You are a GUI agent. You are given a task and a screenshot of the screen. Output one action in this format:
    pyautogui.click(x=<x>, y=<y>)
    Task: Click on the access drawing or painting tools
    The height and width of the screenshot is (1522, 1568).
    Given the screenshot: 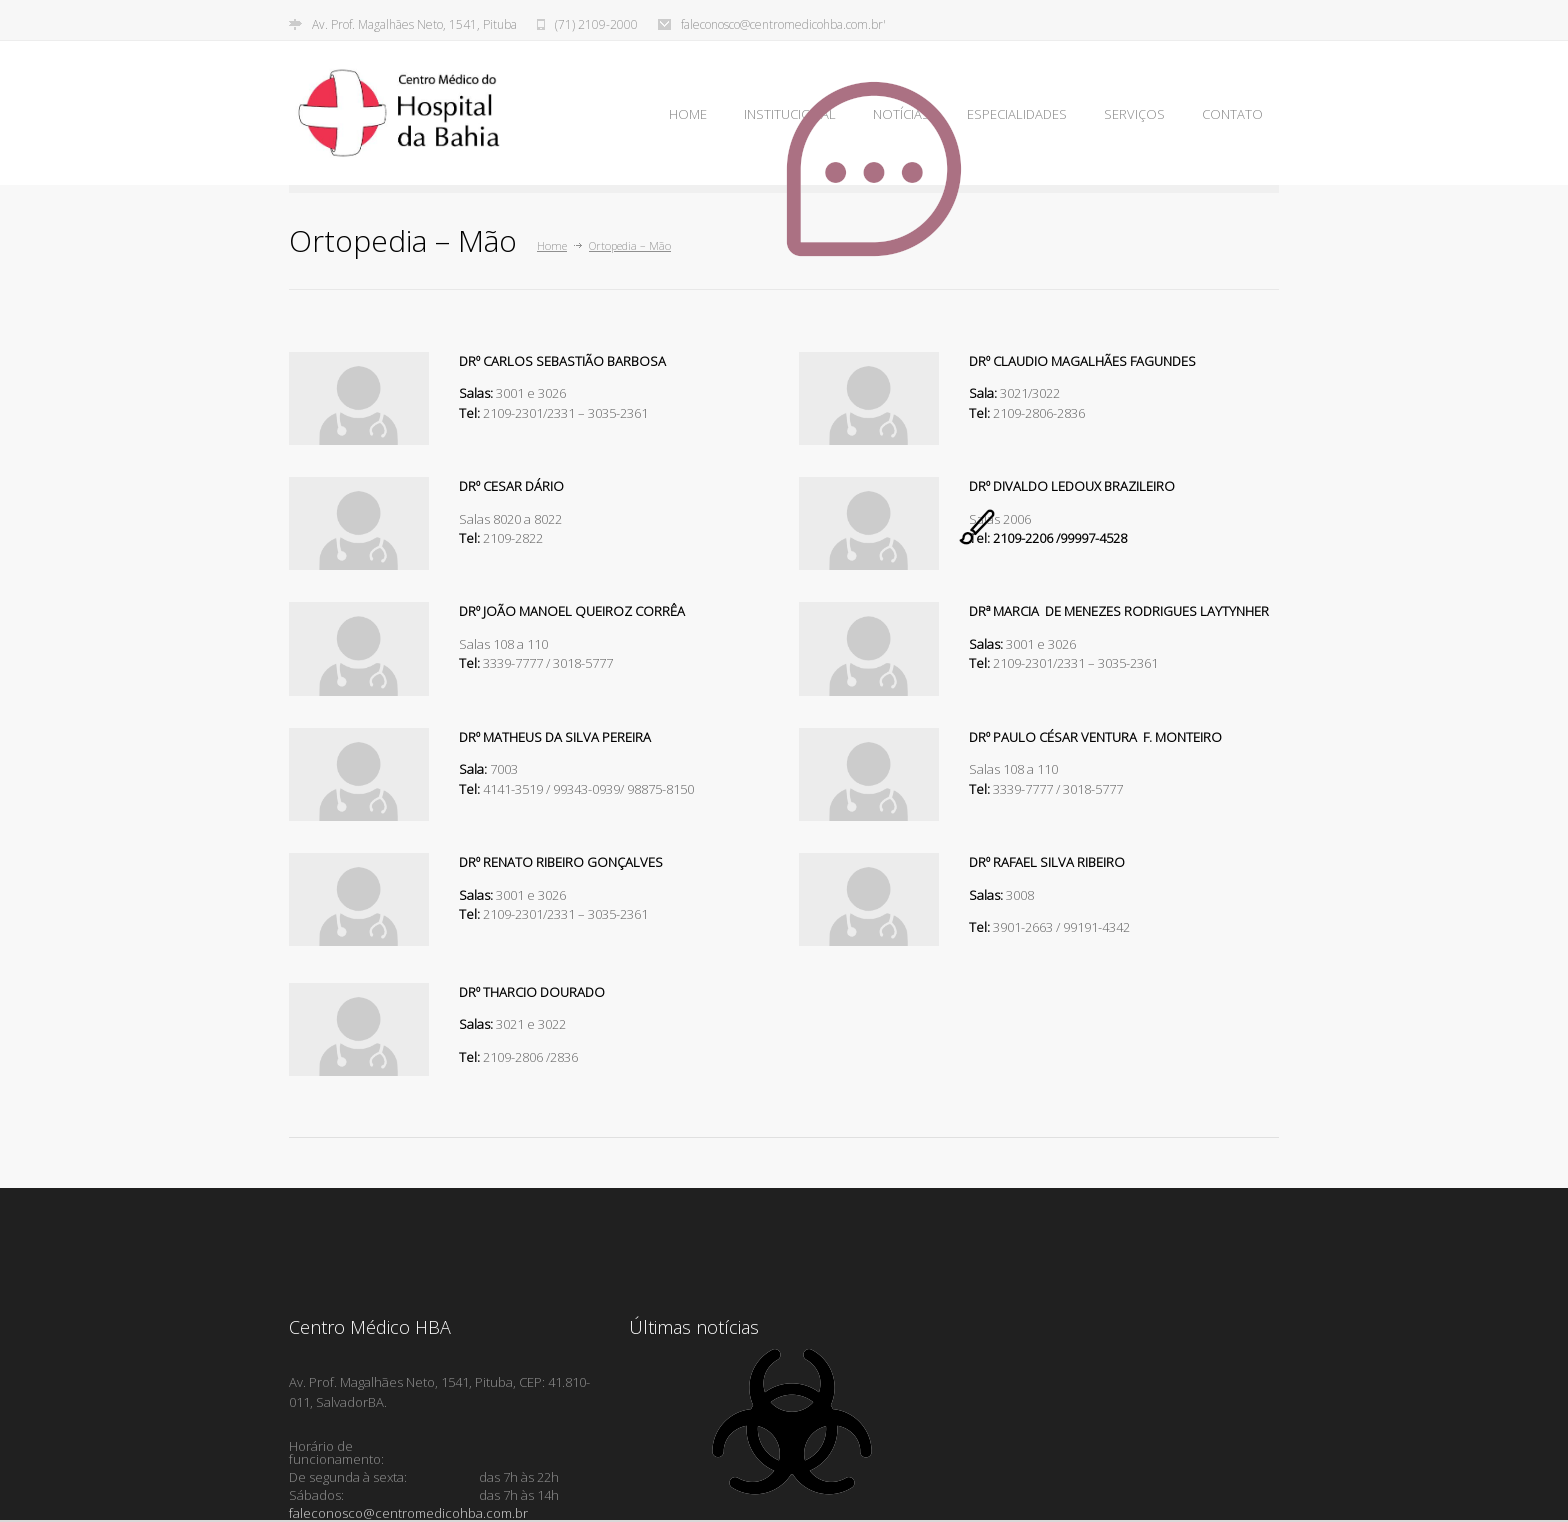 What is the action you would take?
    pyautogui.click(x=977, y=527)
    